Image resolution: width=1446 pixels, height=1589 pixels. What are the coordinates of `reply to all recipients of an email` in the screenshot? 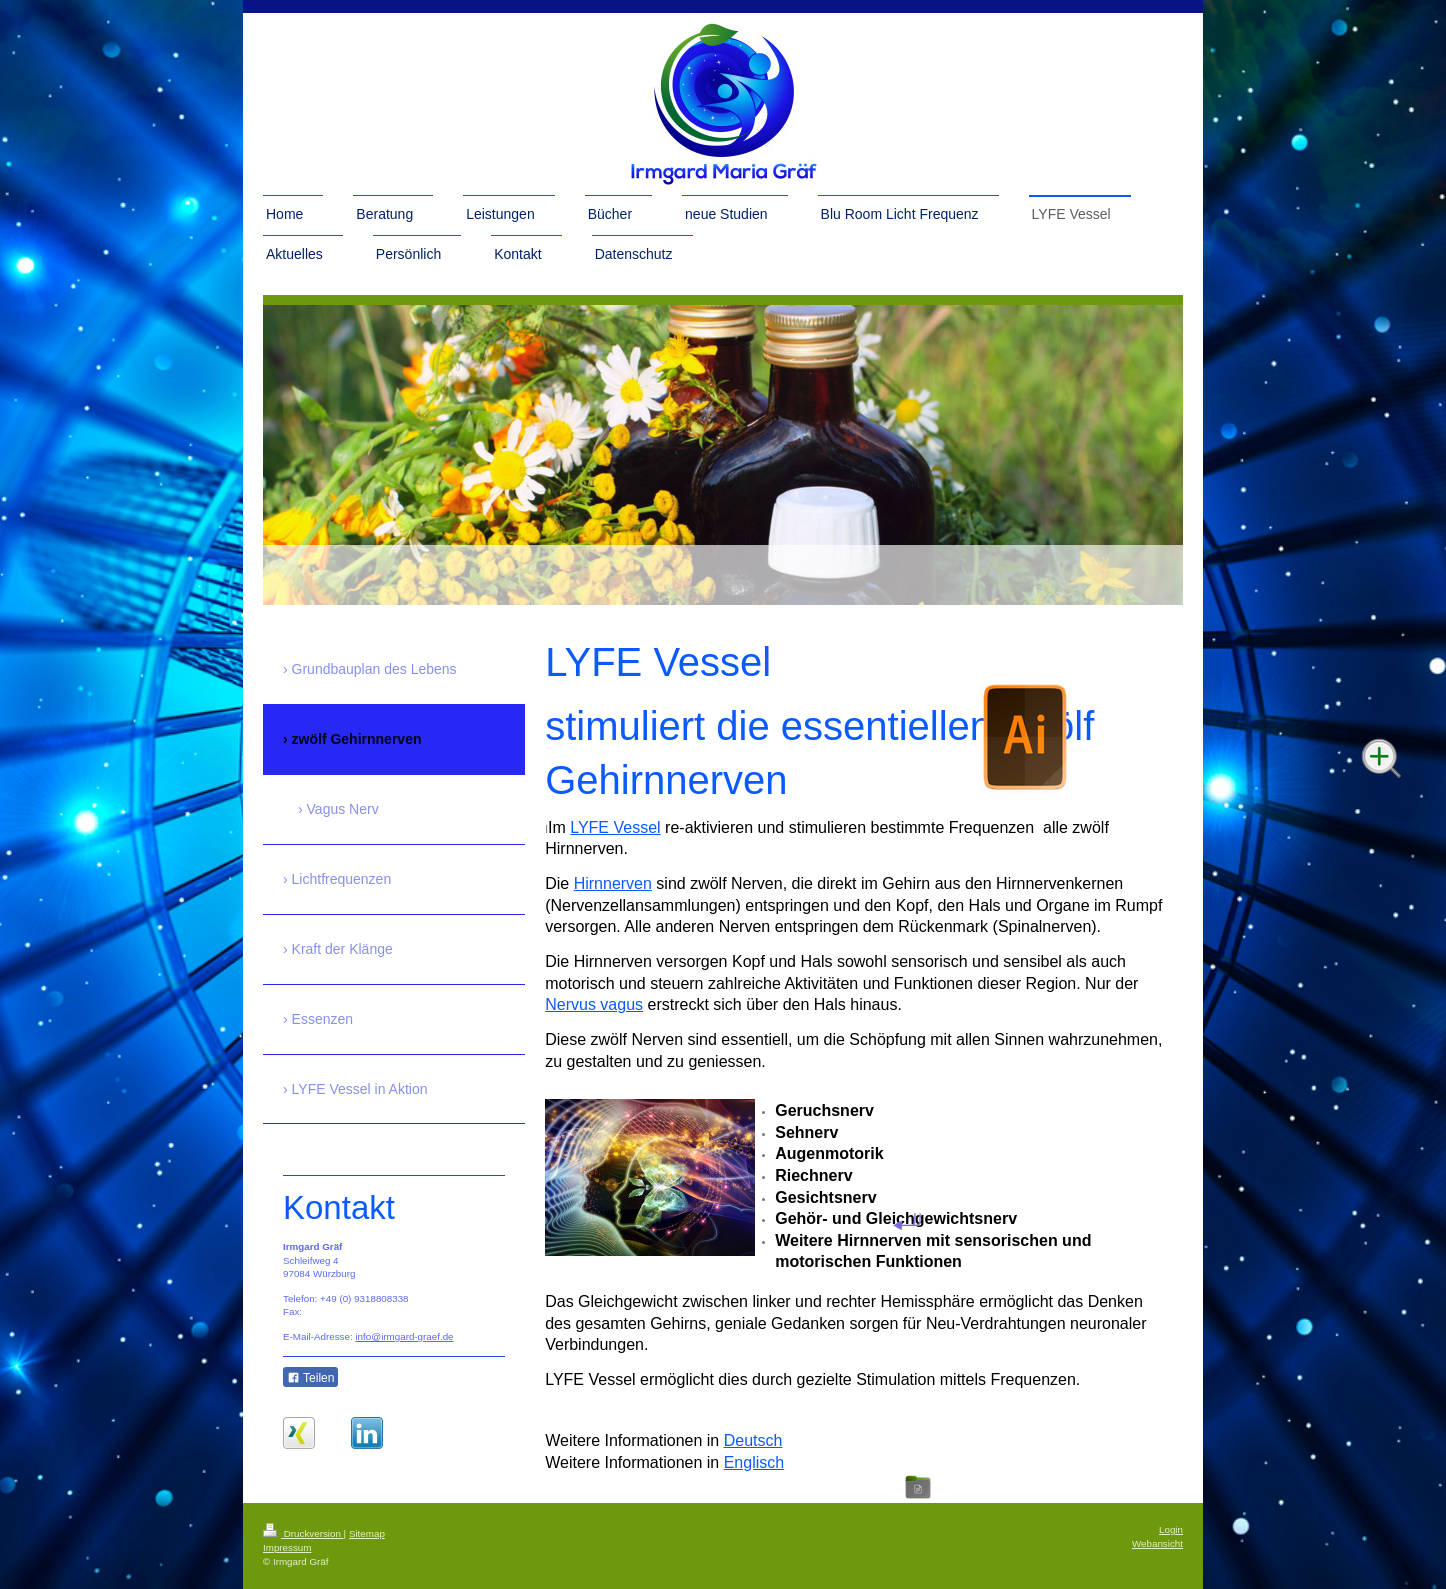 It's located at (906, 1219).